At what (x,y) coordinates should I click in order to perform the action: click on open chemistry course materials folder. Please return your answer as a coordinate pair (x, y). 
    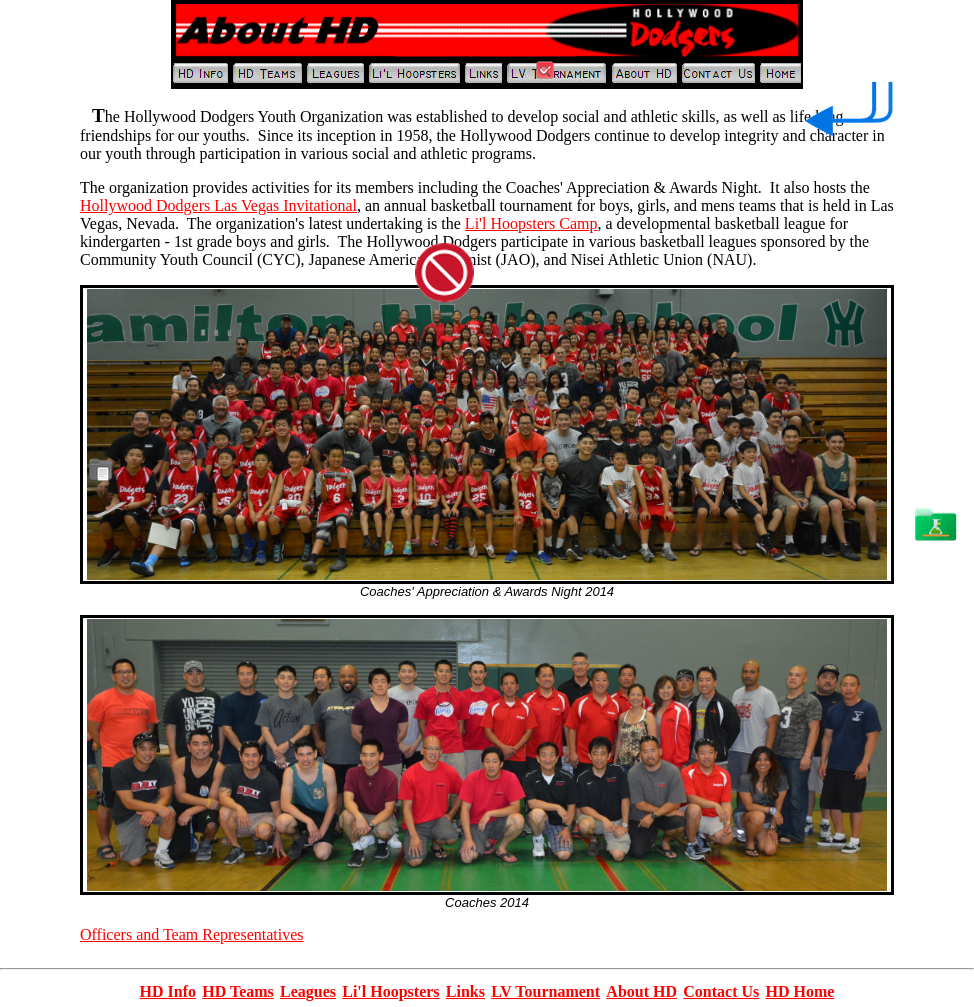
    Looking at the image, I should click on (935, 525).